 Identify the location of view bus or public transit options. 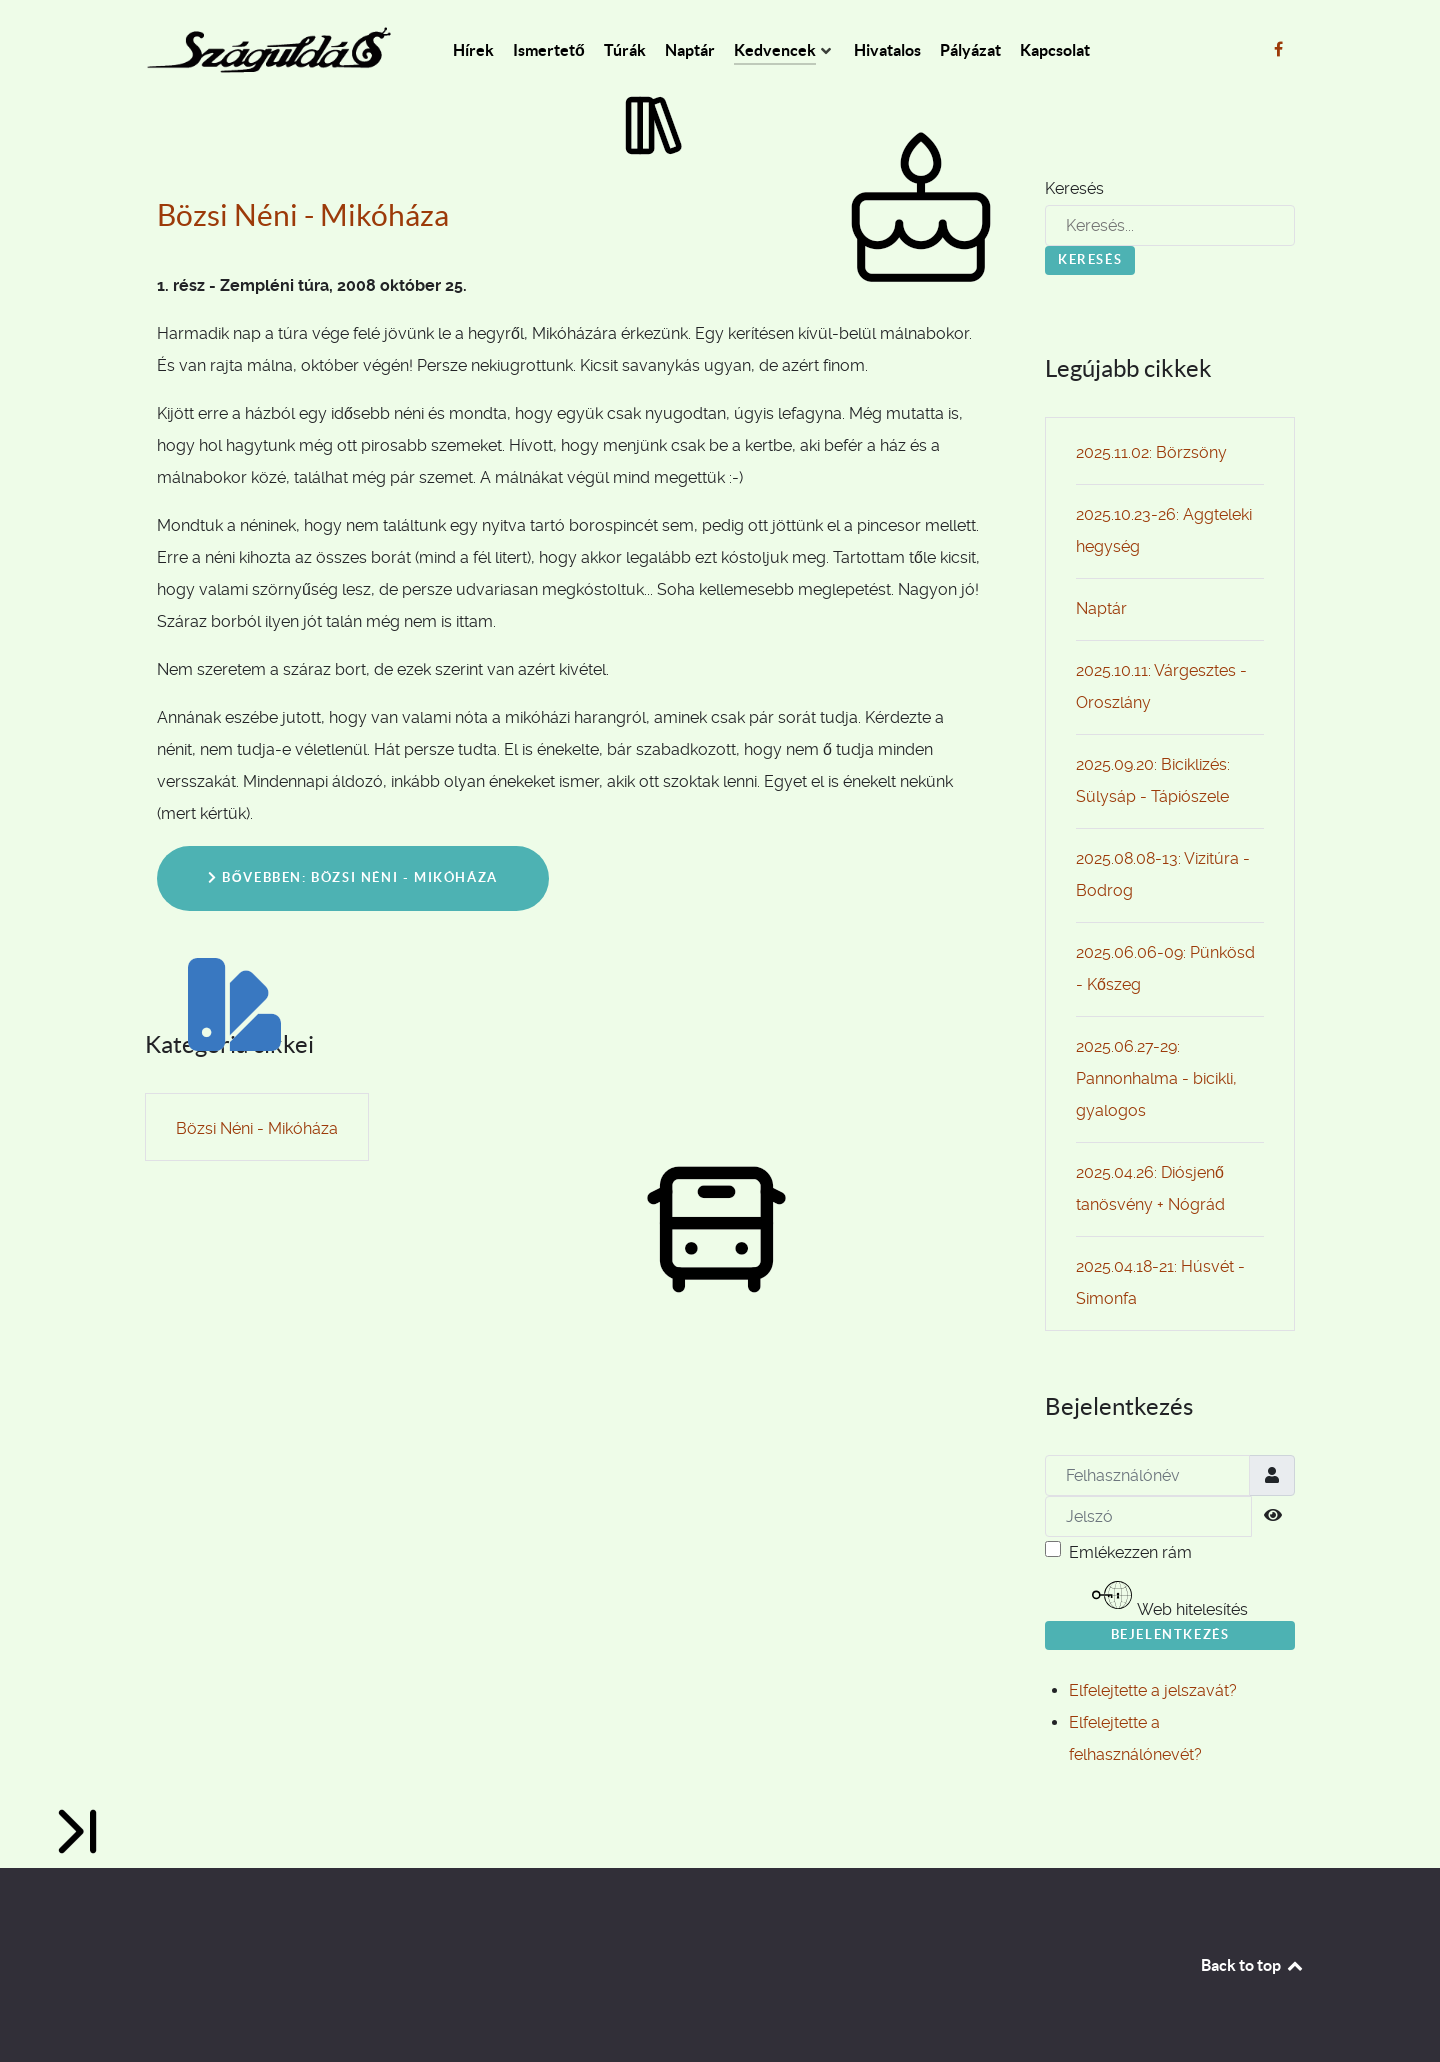
(716, 1229).